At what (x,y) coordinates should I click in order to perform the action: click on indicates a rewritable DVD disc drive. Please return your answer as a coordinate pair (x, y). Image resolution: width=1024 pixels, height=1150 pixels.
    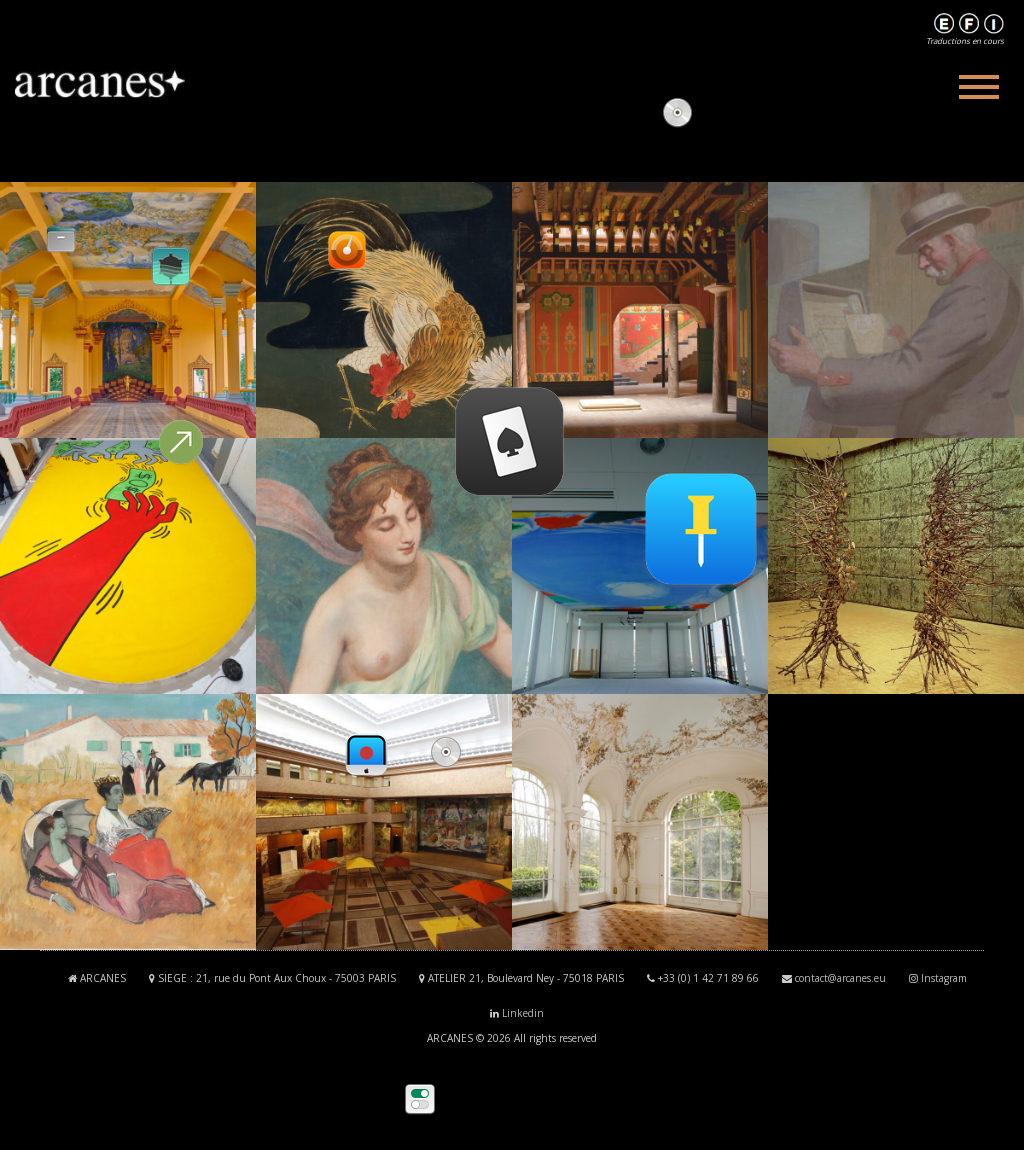
    Looking at the image, I should click on (677, 112).